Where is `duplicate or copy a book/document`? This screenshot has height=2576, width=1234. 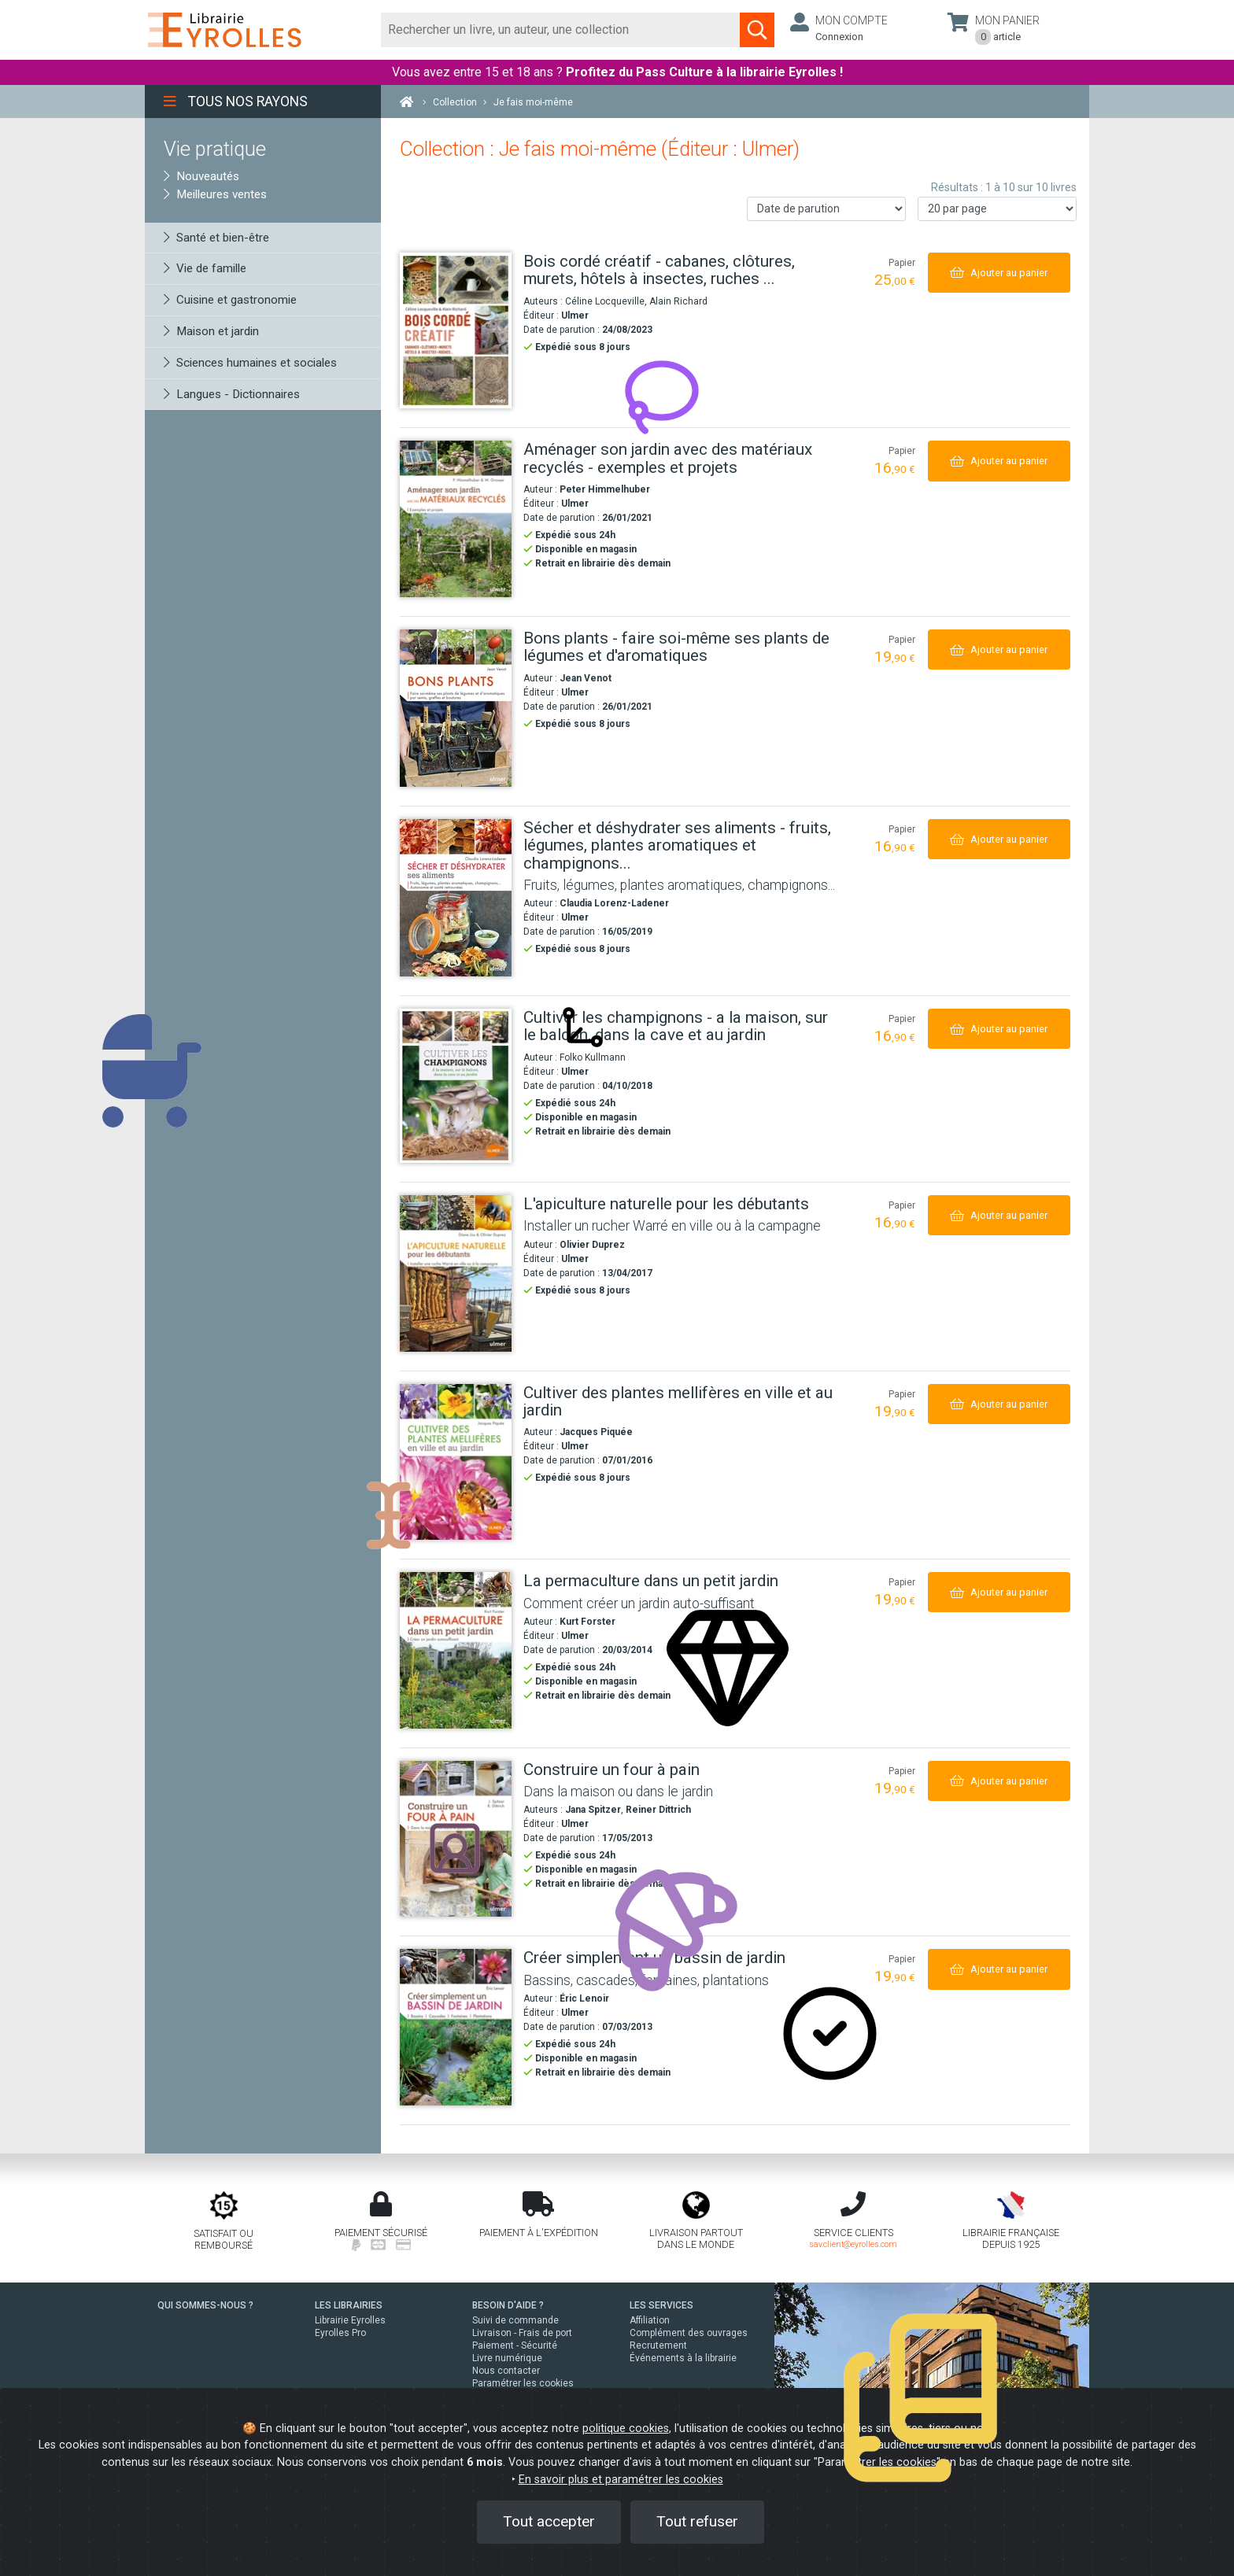 duplicate or copy a book/document is located at coordinates (920, 2397).